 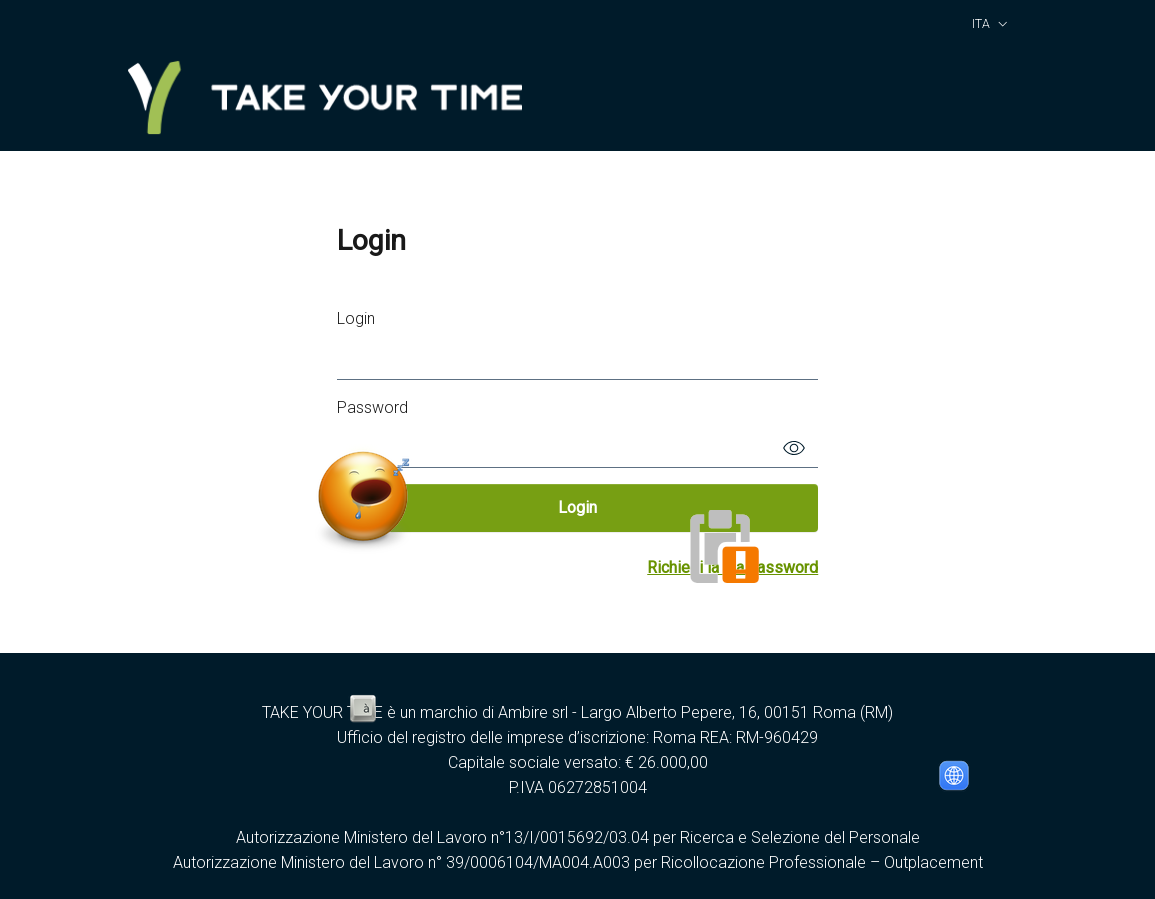 What do you see at coordinates (363, 500) in the screenshot?
I see `indicates user is tired or exhausted` at bounding box center [363, 500].